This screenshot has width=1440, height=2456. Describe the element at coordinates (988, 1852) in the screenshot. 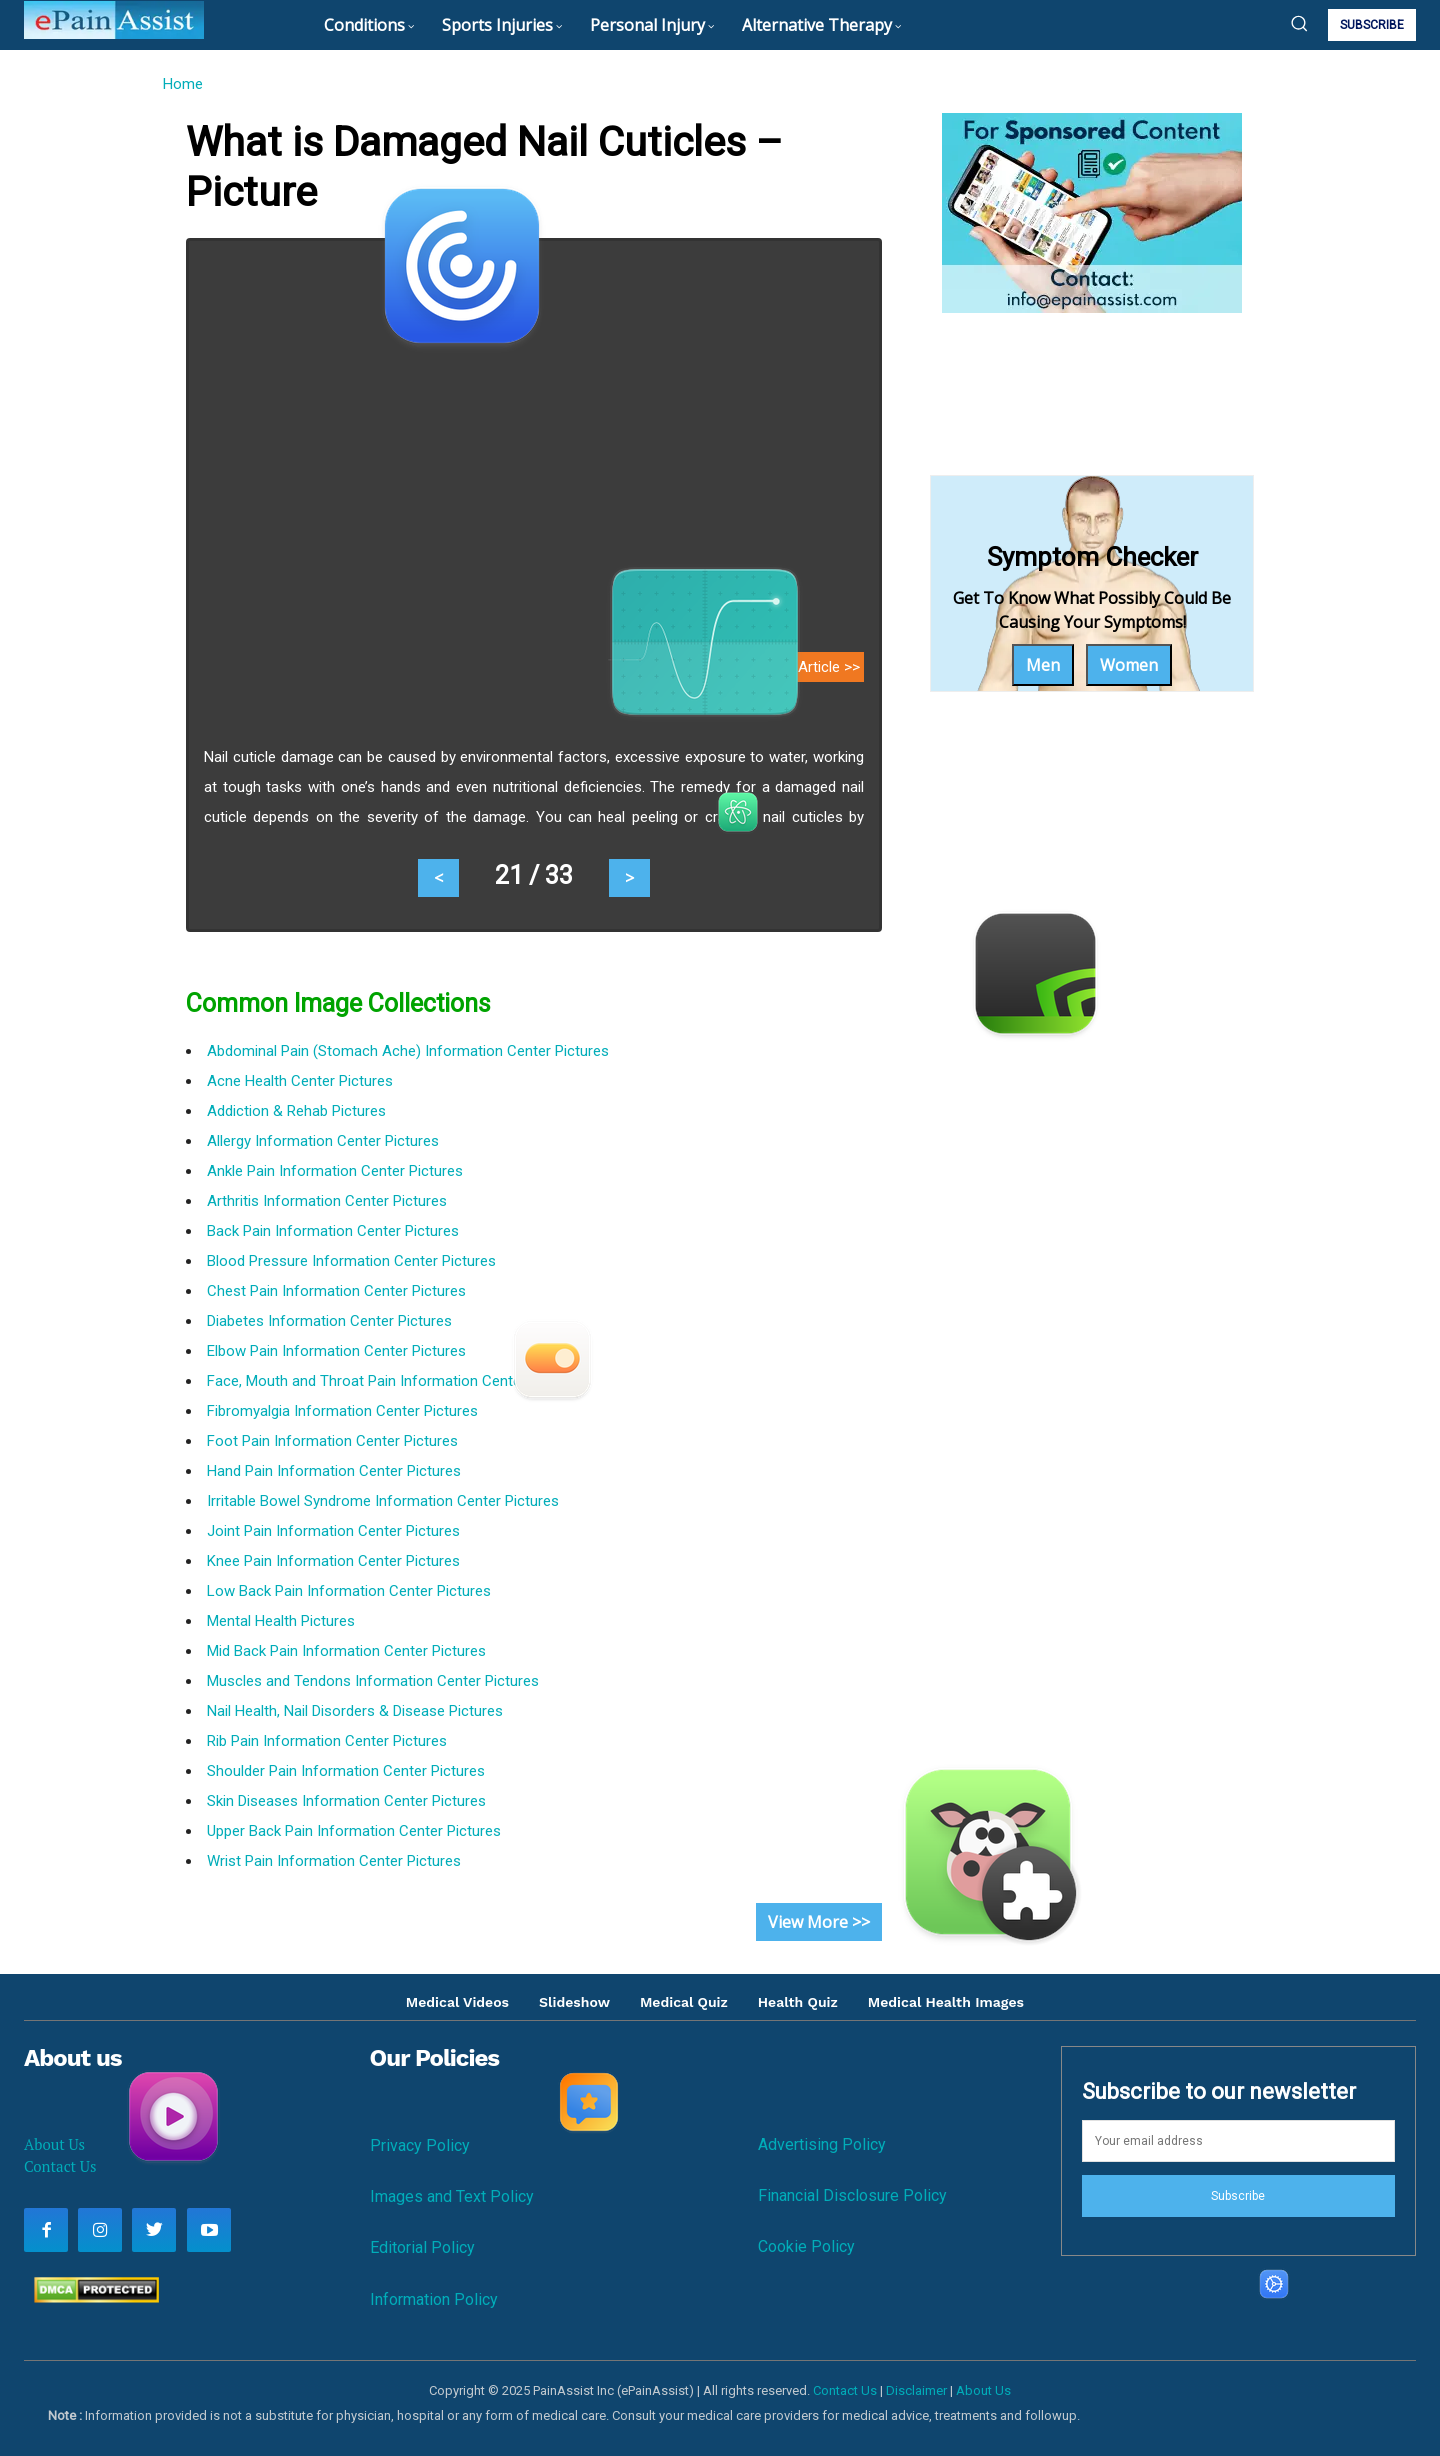

I see `open calf audio plugin suite` at that location.